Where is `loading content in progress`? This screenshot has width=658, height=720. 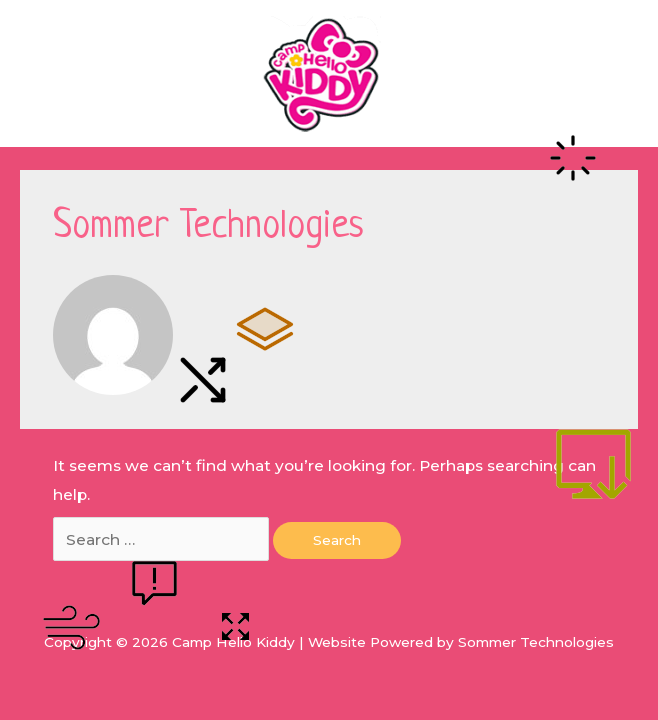 loading content in progress is located at coordinates (573, 158).